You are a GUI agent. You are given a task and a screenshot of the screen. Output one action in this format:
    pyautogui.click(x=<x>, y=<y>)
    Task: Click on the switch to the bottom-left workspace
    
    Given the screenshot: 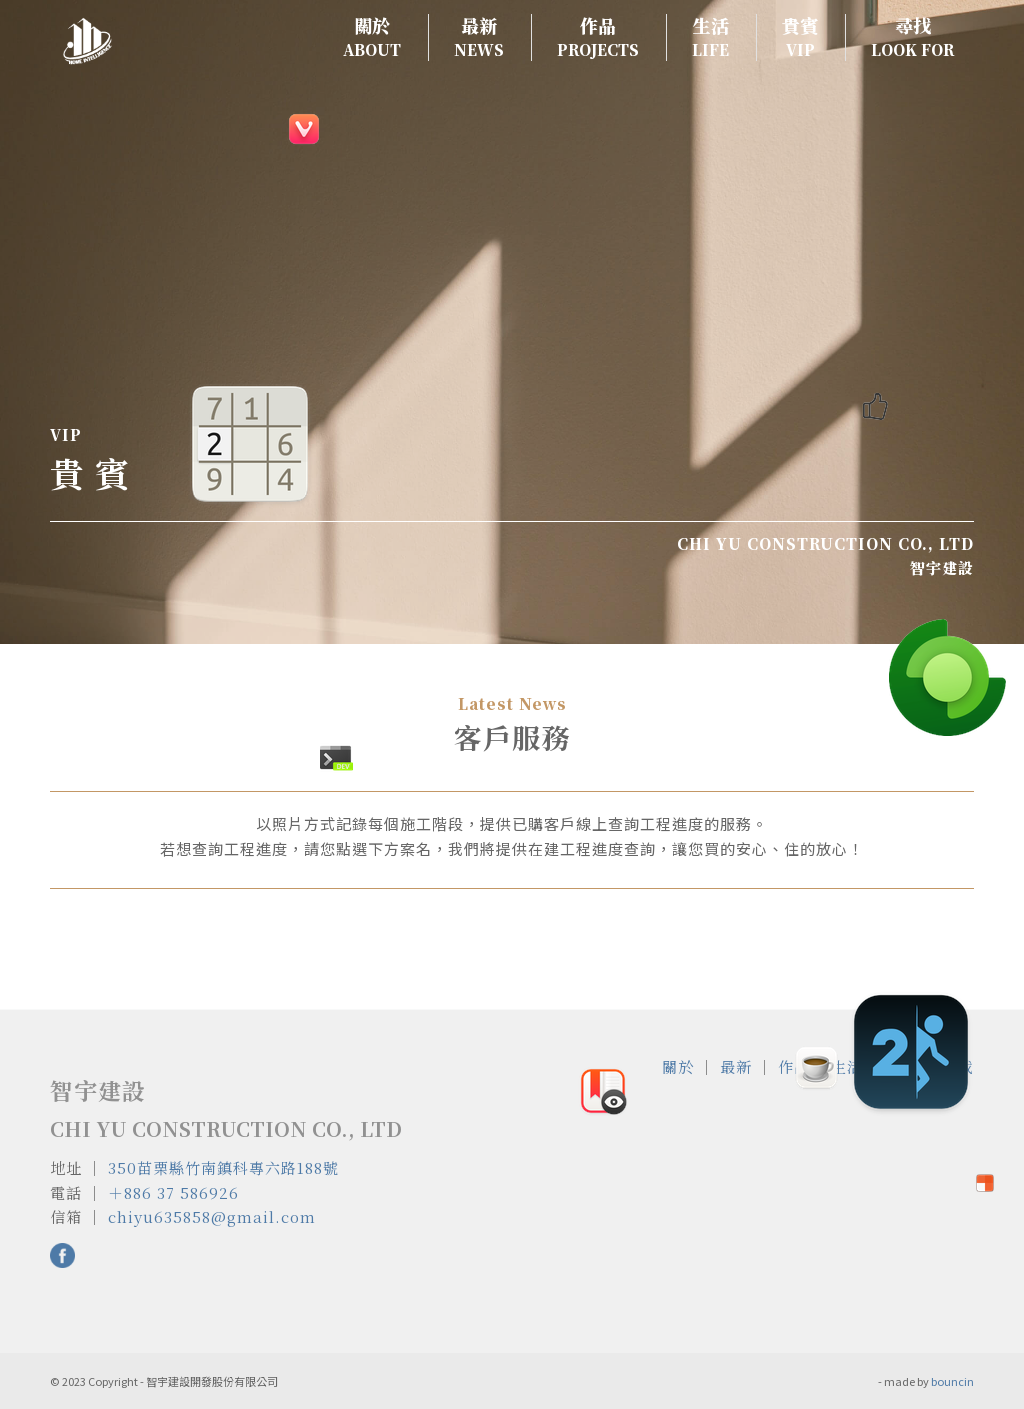 What is the action you would take?
    pyautogui.click(x=985, y=1183)
    